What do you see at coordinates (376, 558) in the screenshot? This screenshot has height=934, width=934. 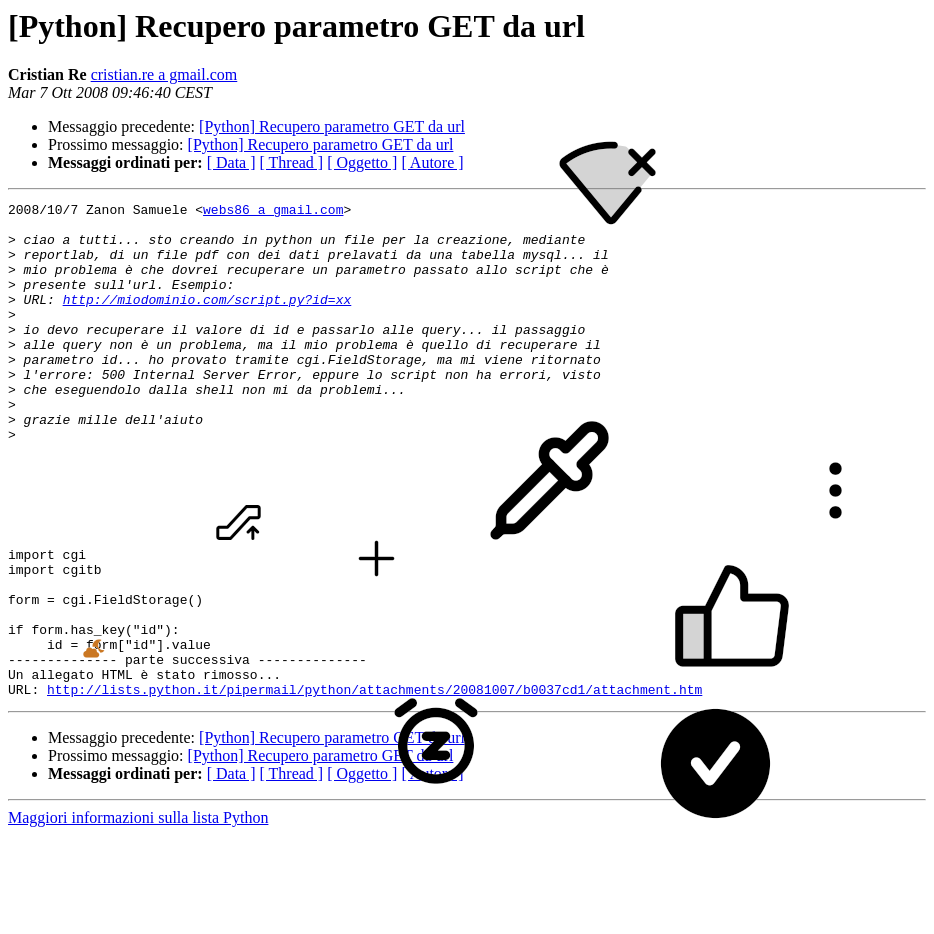 I see `add a new item` at bounding box center [376, 558].